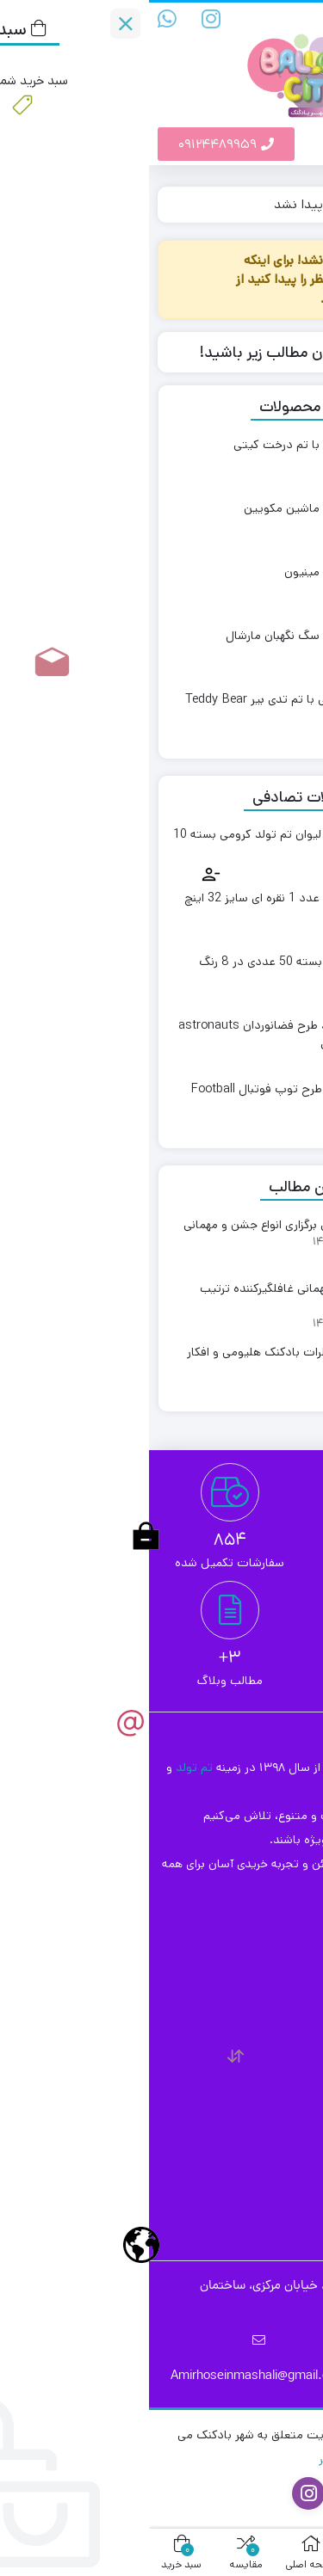 Image resolution: width=323 pixels, height=2576 pixels. I want to click on add a tag or label to an item, so click(22, 105).